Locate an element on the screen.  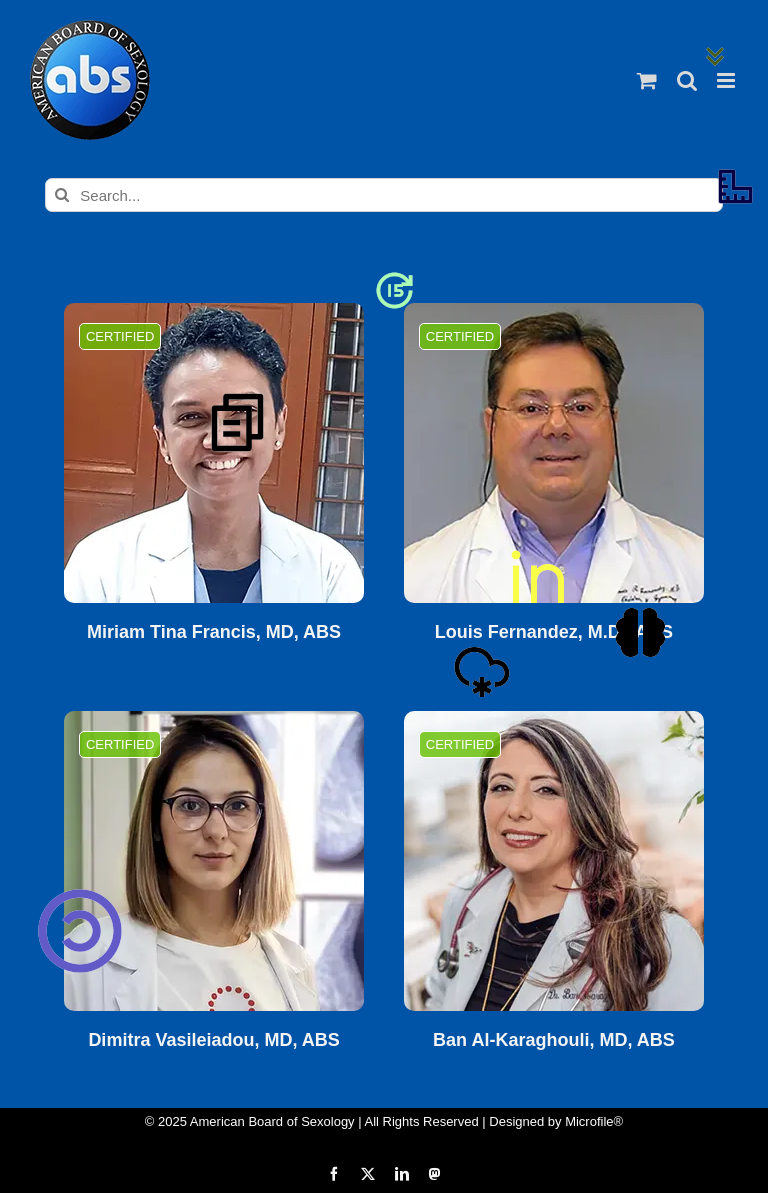
skip forward 15 seconds is located at coordinates (394, 290).